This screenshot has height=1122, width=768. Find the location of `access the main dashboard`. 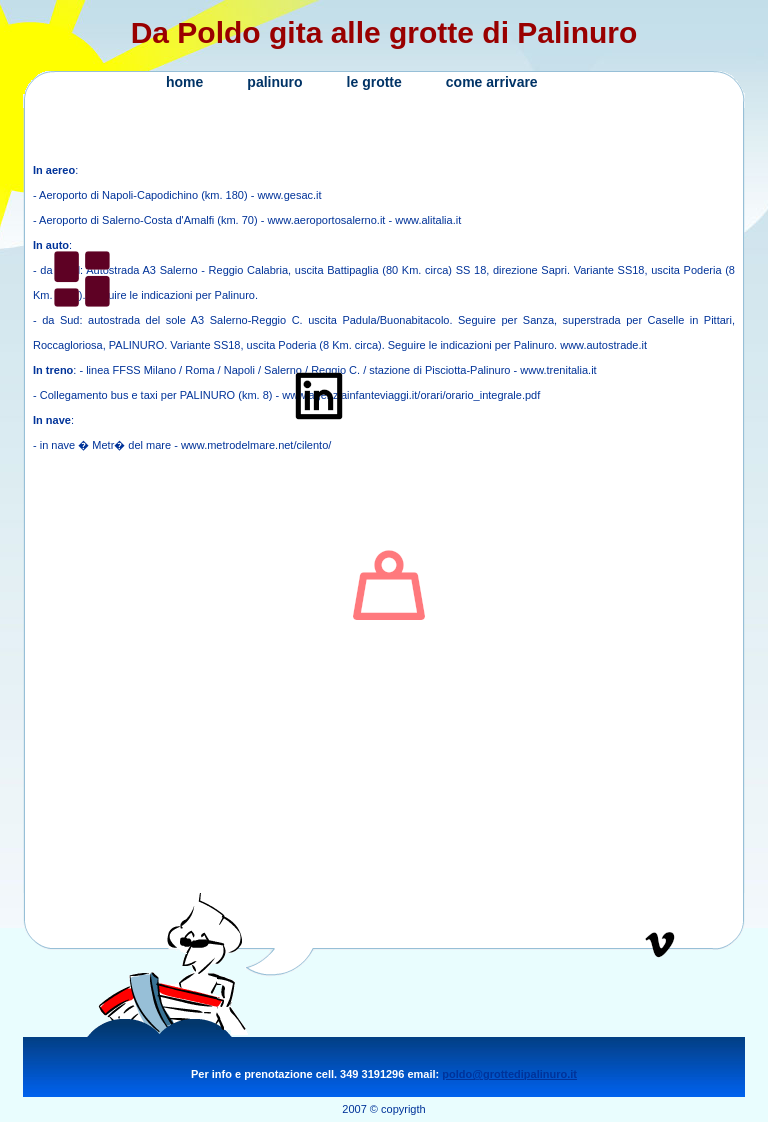

access the main dashboard is located at coordinates (82, 279).